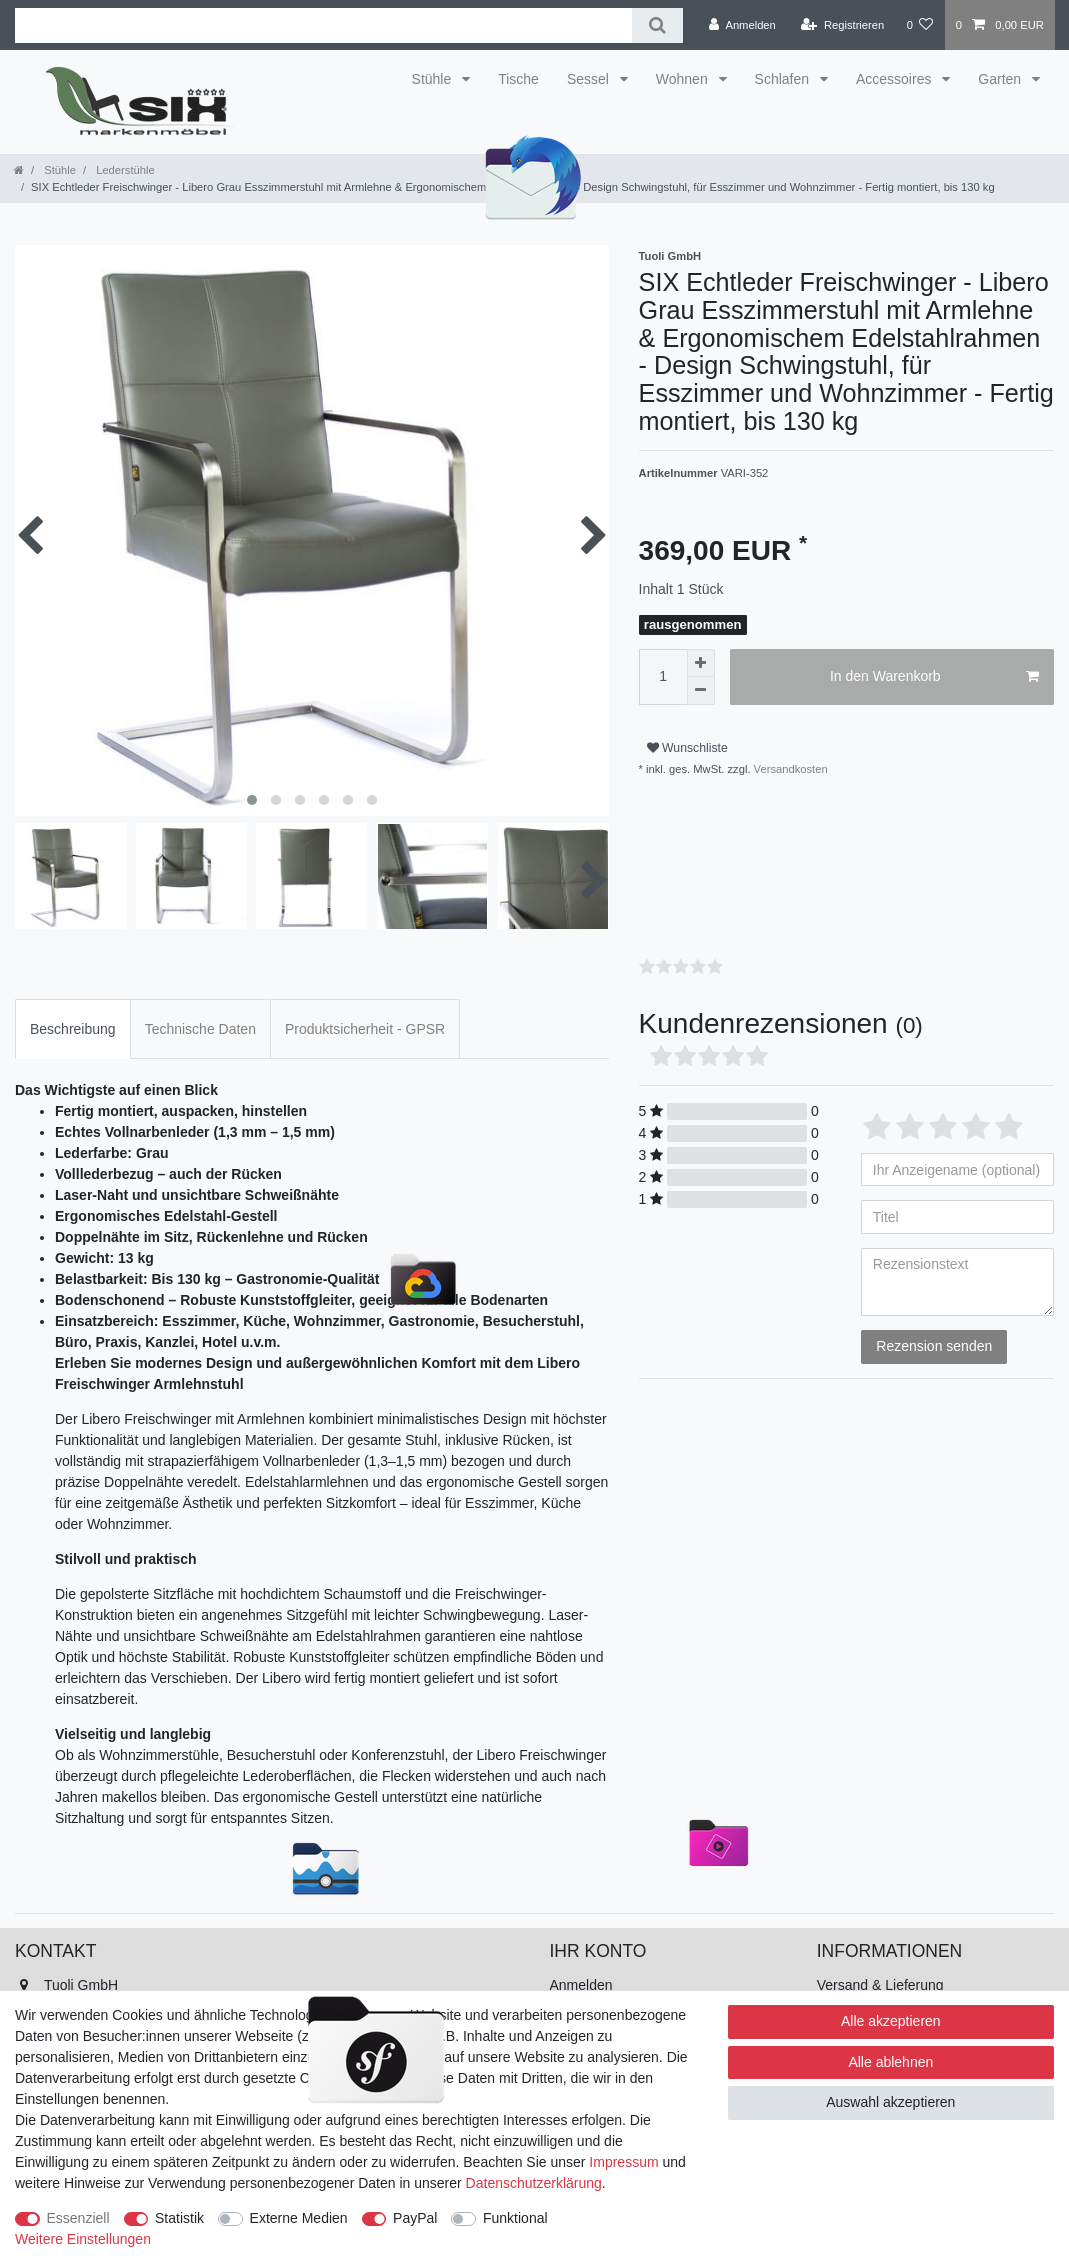 The image size is (1069, 2264). Describe the element at coordinates (423, 1281) in the screenshot. I see `open google cloud platform project folder` at that location.